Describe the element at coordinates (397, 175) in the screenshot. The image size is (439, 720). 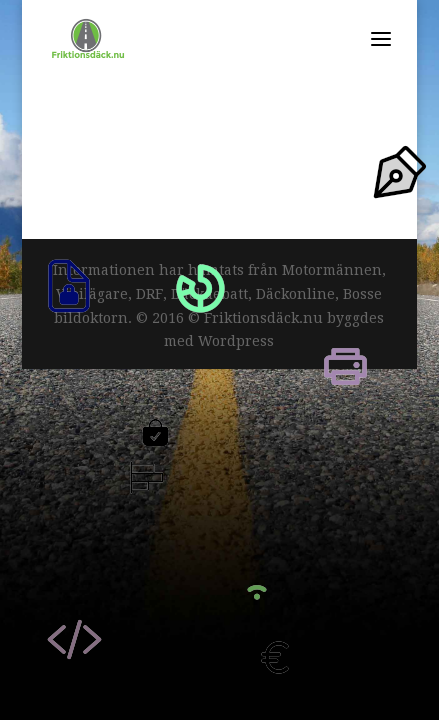
I see `access drawing or illustration tools` at that location.